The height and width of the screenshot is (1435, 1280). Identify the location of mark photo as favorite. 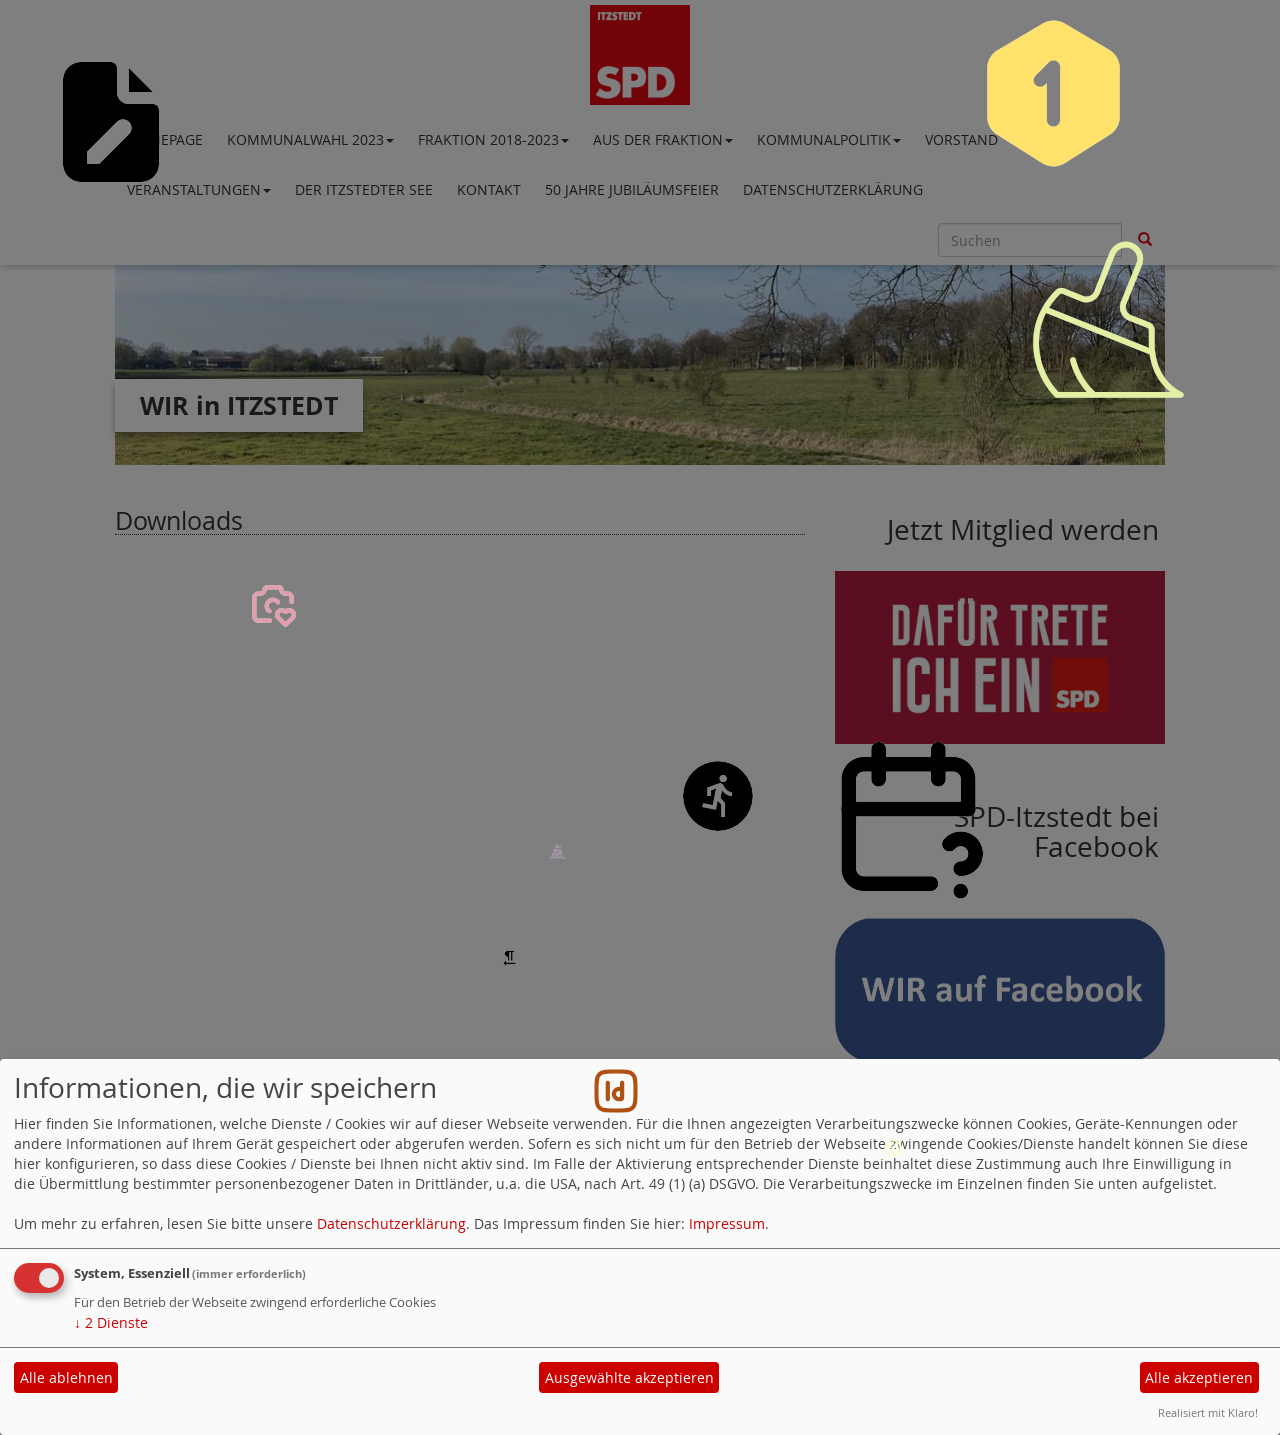
(273, 604).